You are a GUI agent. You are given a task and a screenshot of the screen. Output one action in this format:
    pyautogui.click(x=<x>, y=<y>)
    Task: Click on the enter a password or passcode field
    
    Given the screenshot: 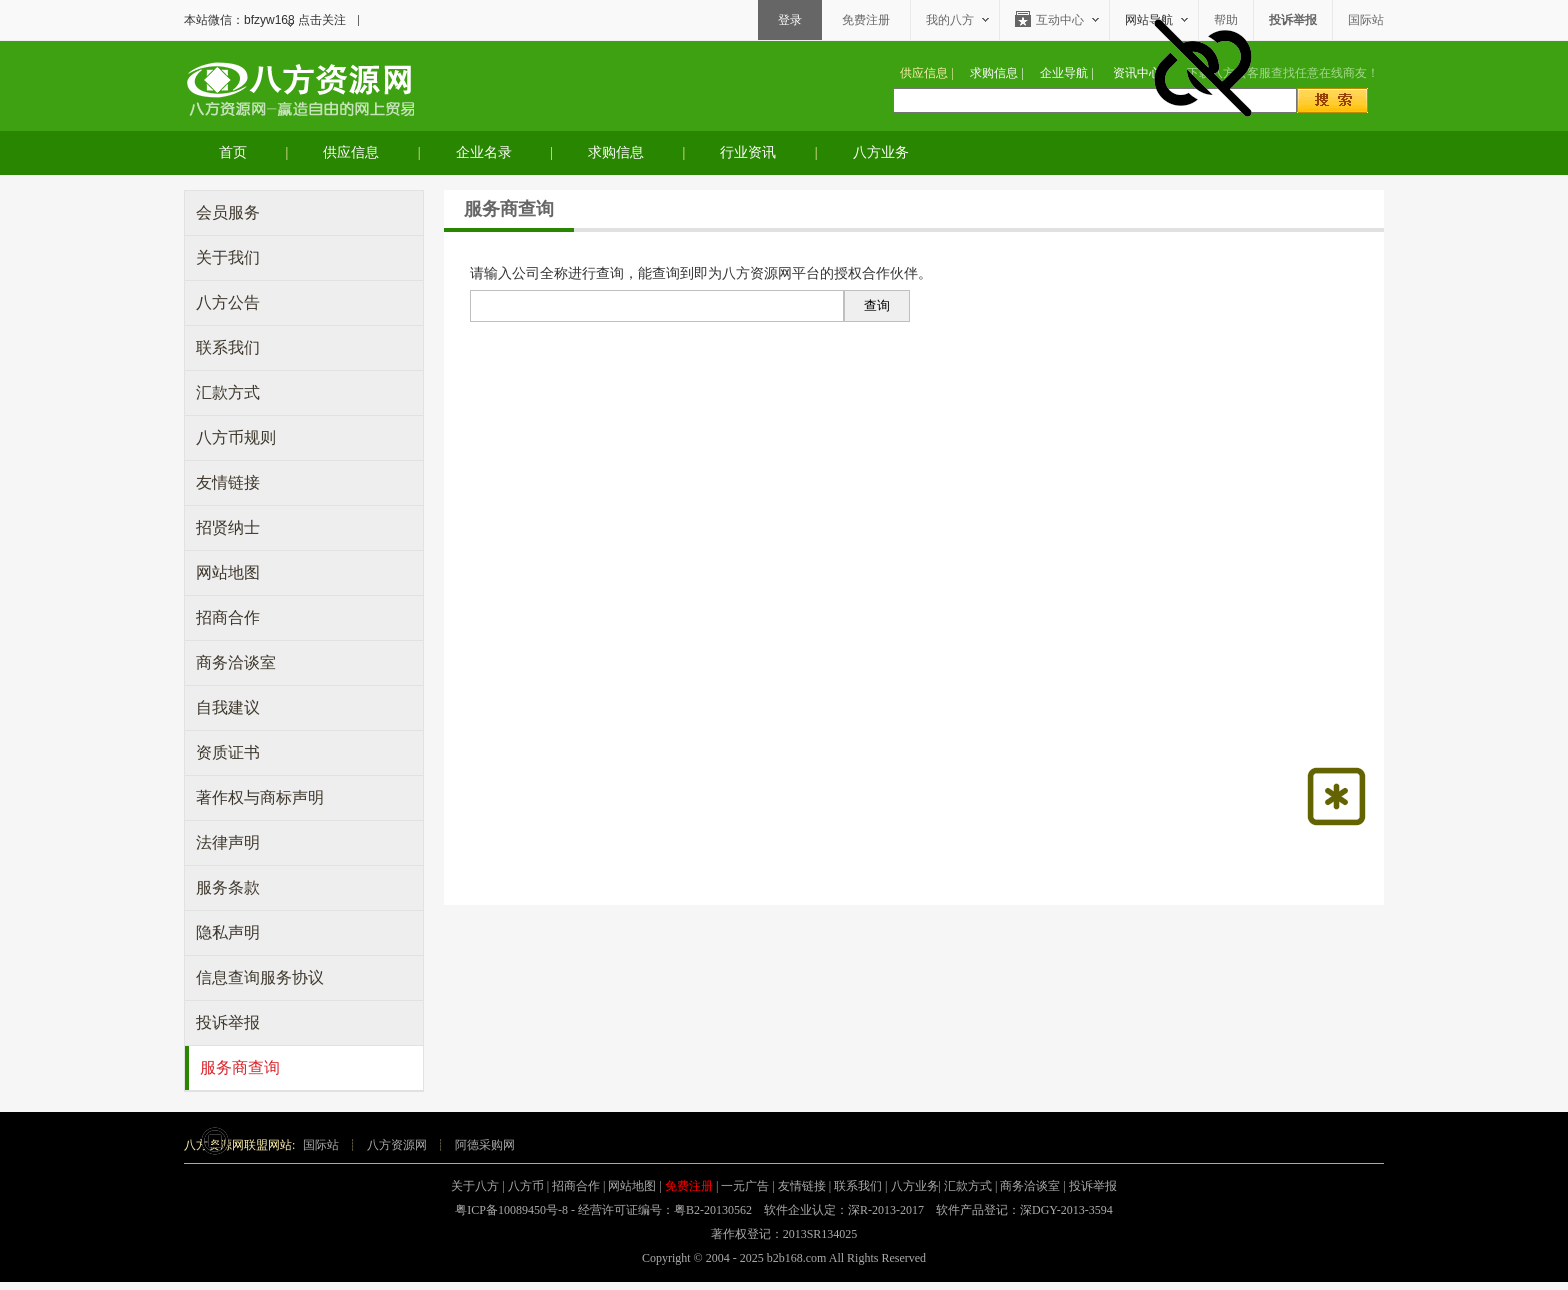 What is the action you would take?
    pyautogui.click(x=1336, y=796)
    